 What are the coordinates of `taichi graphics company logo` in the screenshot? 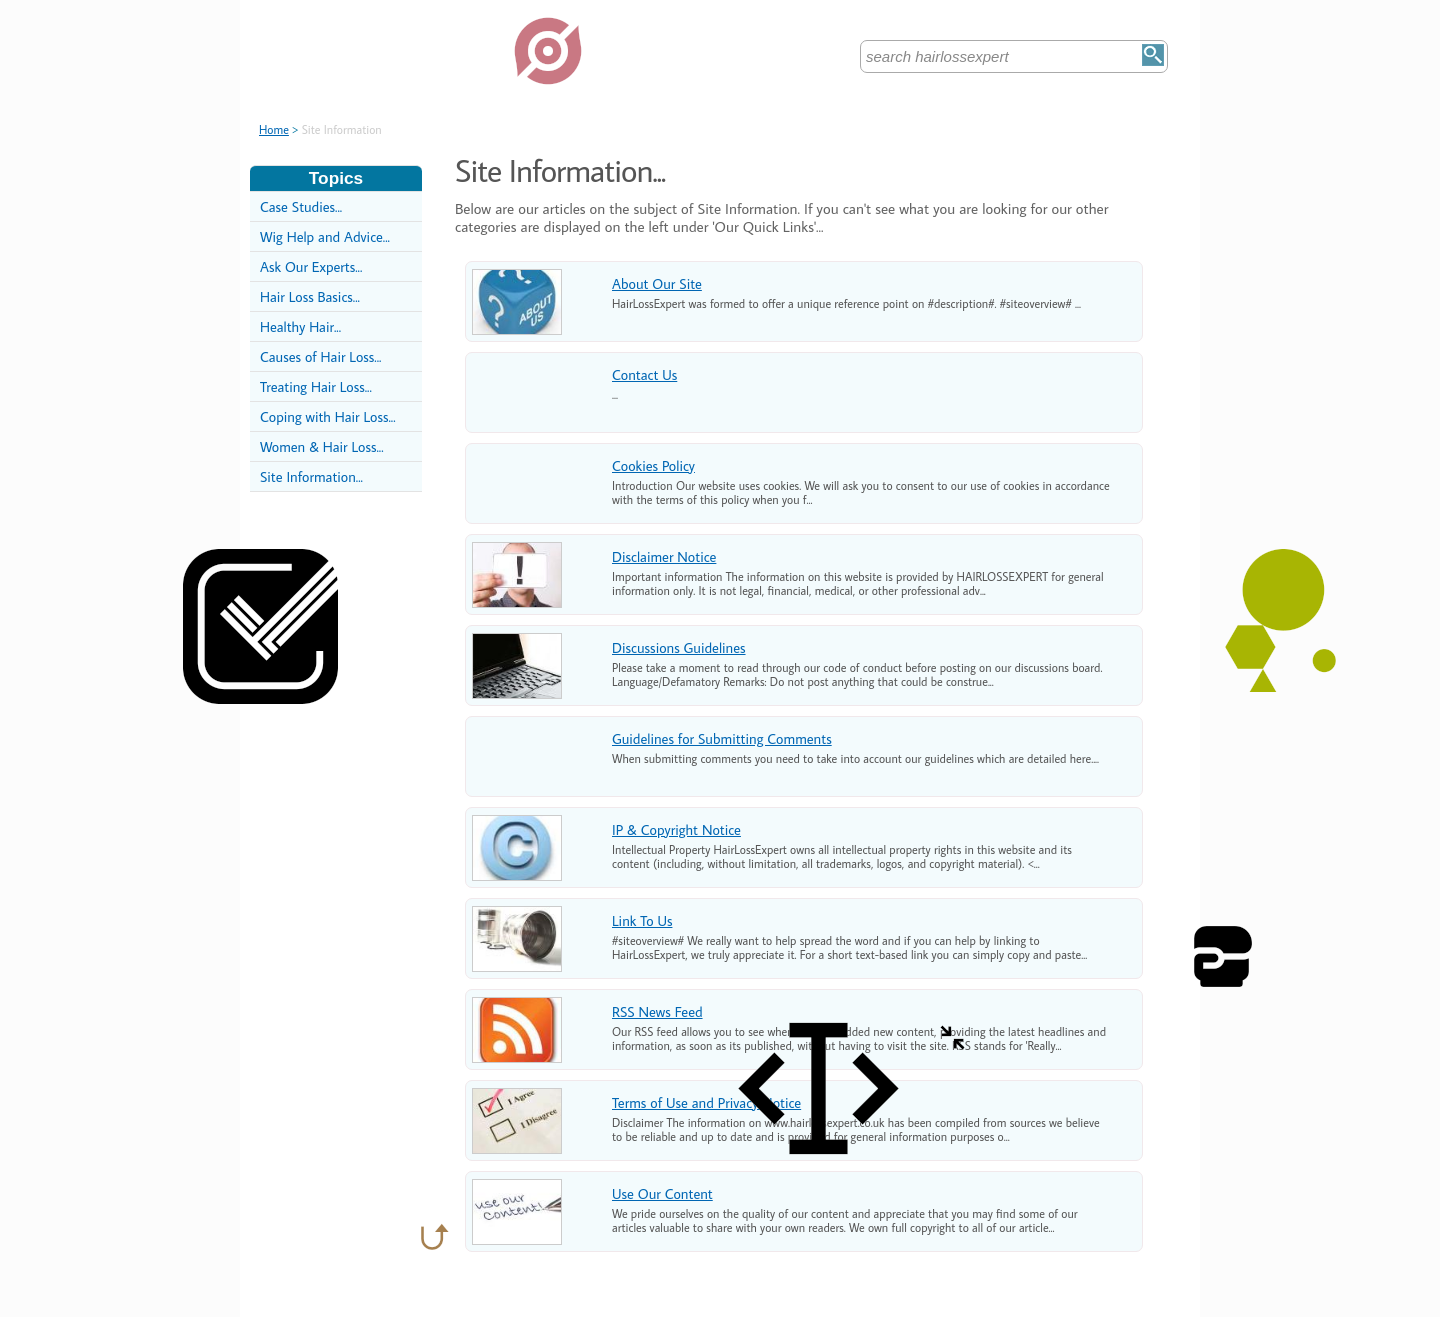 It's located at (1280, 620).